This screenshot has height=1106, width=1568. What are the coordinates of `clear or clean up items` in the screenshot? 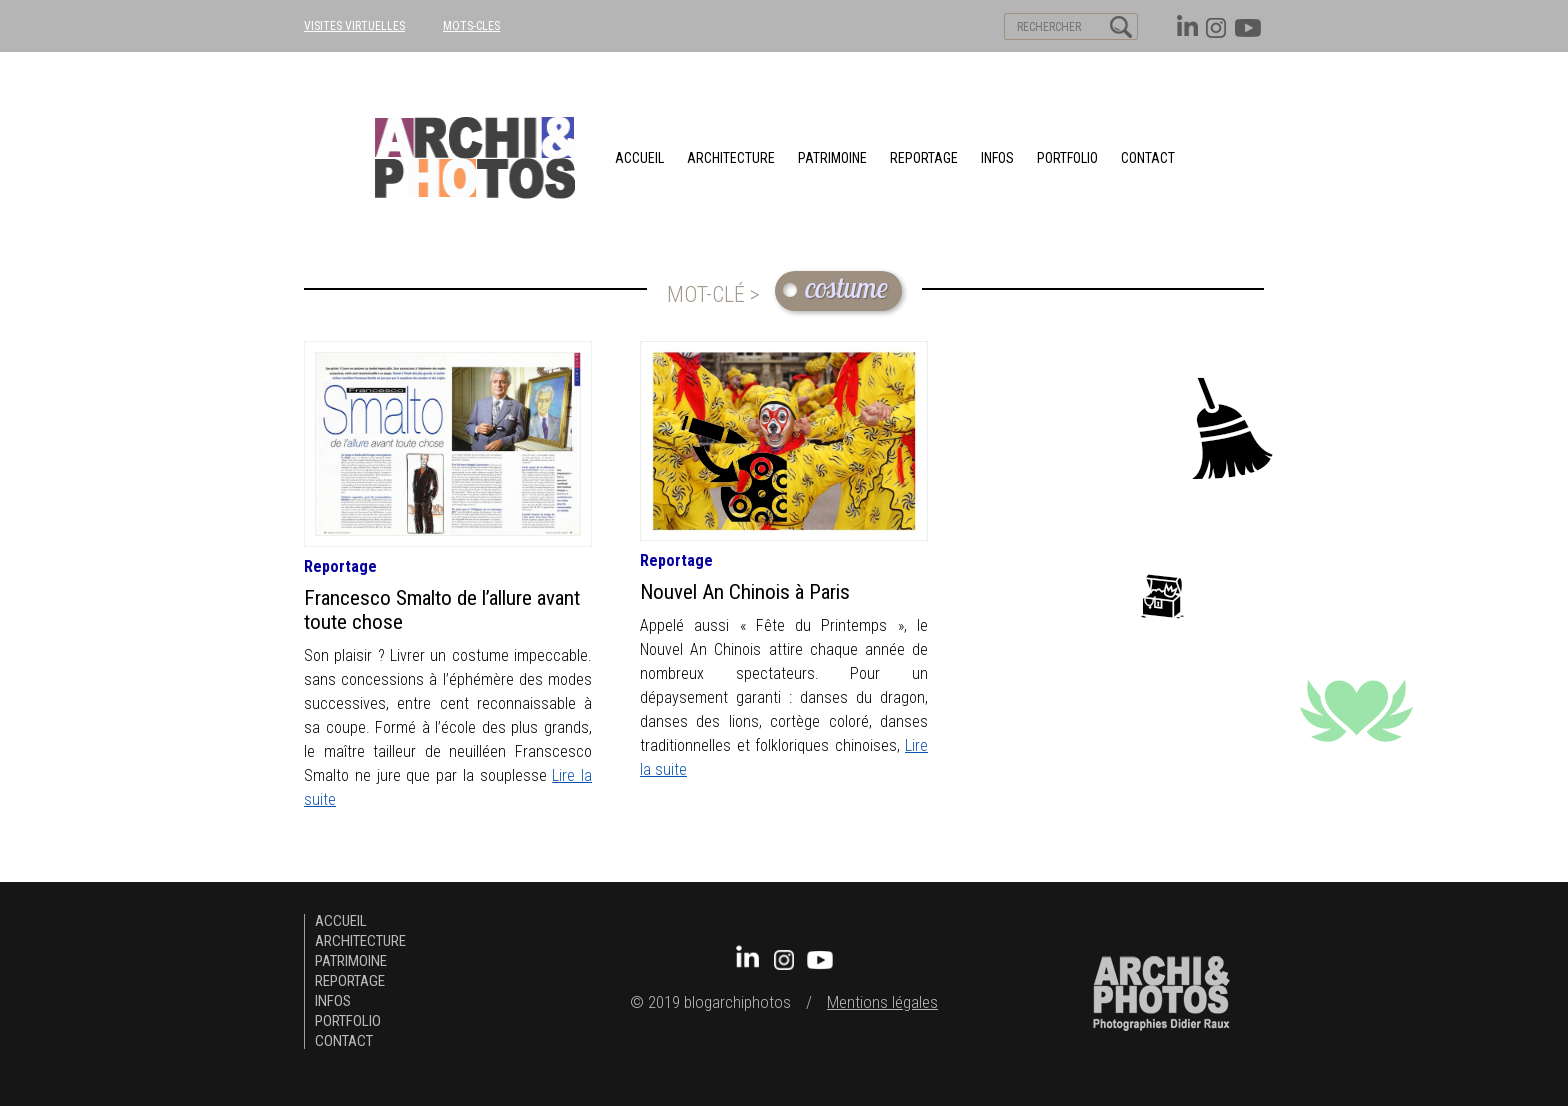 It's located at (1220, 430).